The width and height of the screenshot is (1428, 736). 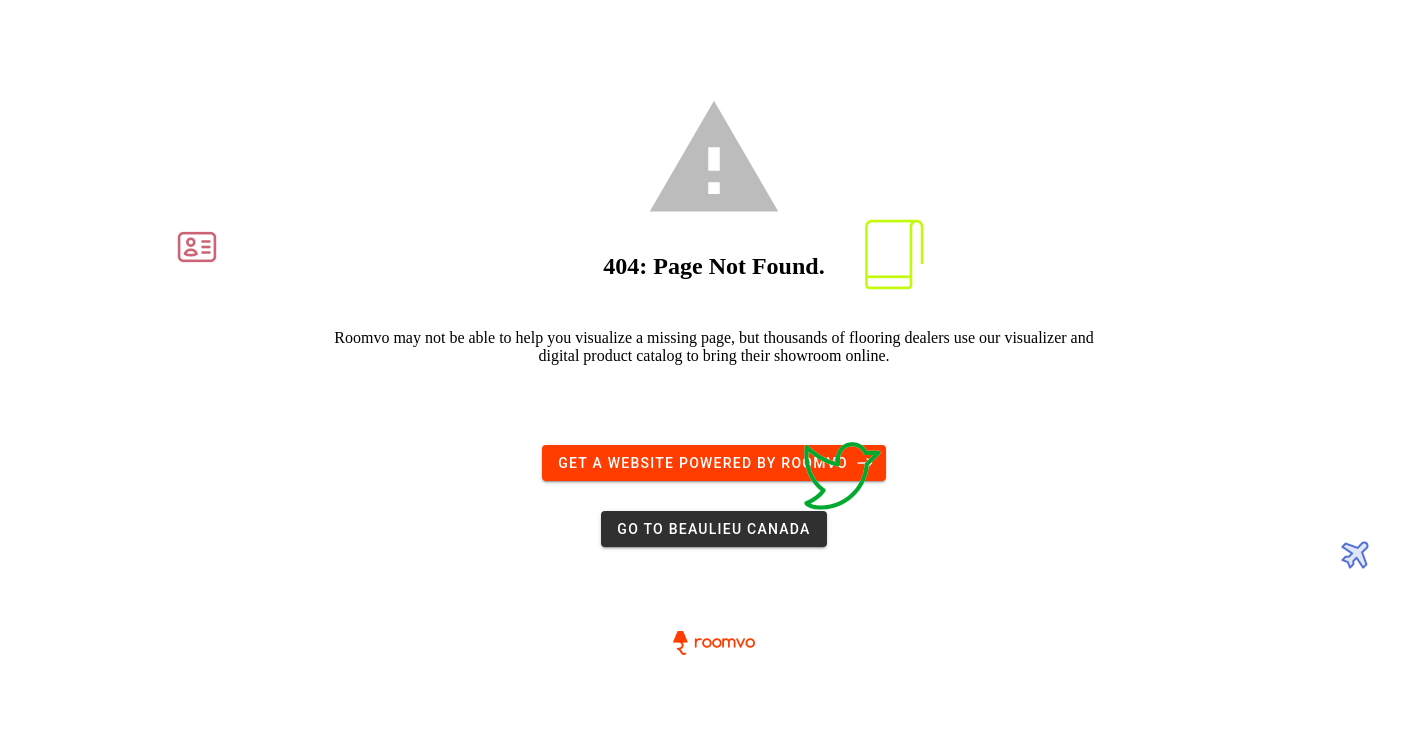 I want to click on share to twitter, so click(x=838, y=473).